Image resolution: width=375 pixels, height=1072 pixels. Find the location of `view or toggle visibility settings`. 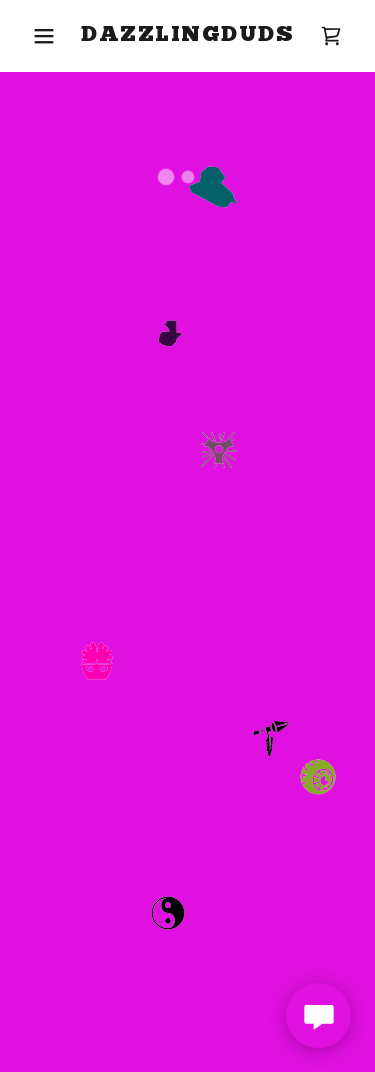

view or toggle visibility settings is located at coordinates (318, 777).